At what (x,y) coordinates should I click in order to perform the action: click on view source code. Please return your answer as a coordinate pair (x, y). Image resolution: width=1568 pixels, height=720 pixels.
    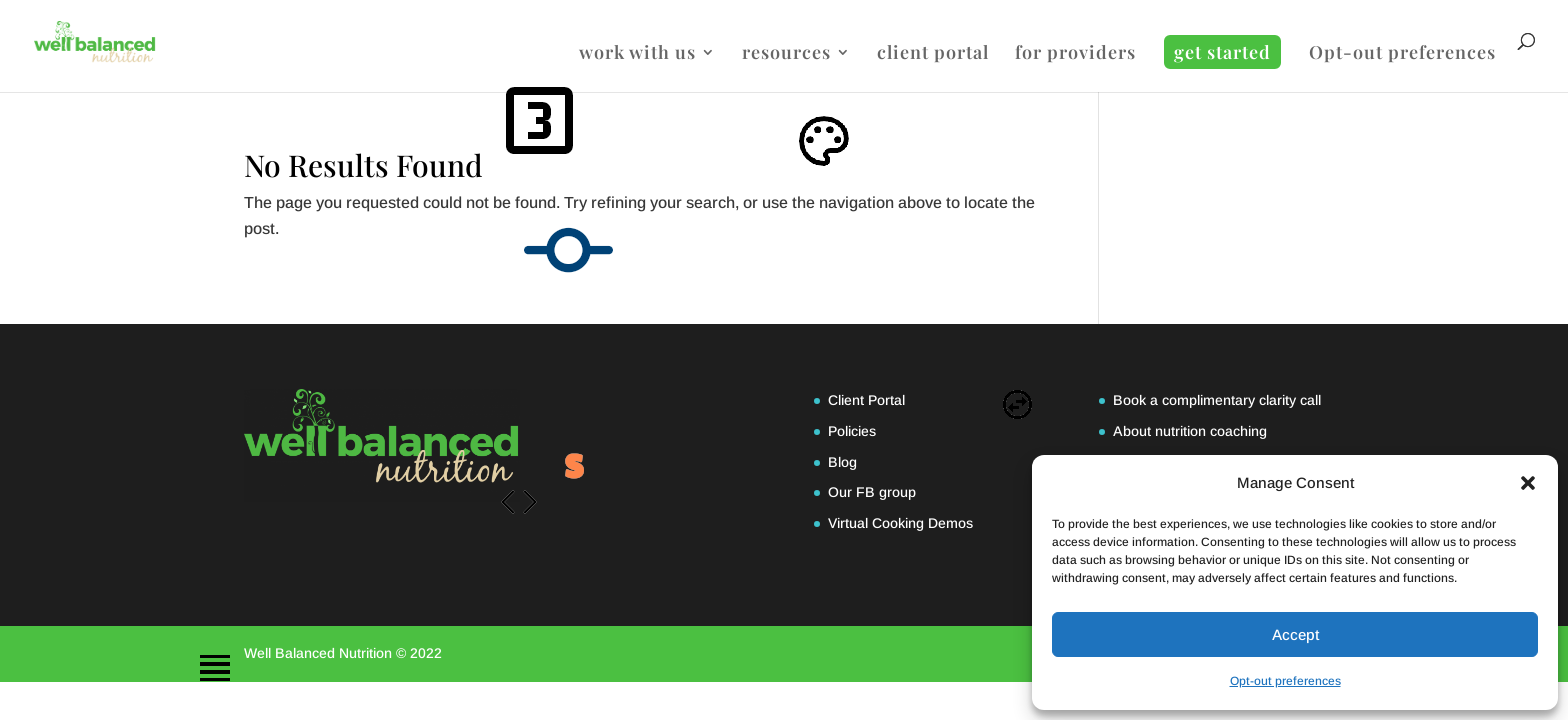
    Looking at the image, I should click on (519, 502).